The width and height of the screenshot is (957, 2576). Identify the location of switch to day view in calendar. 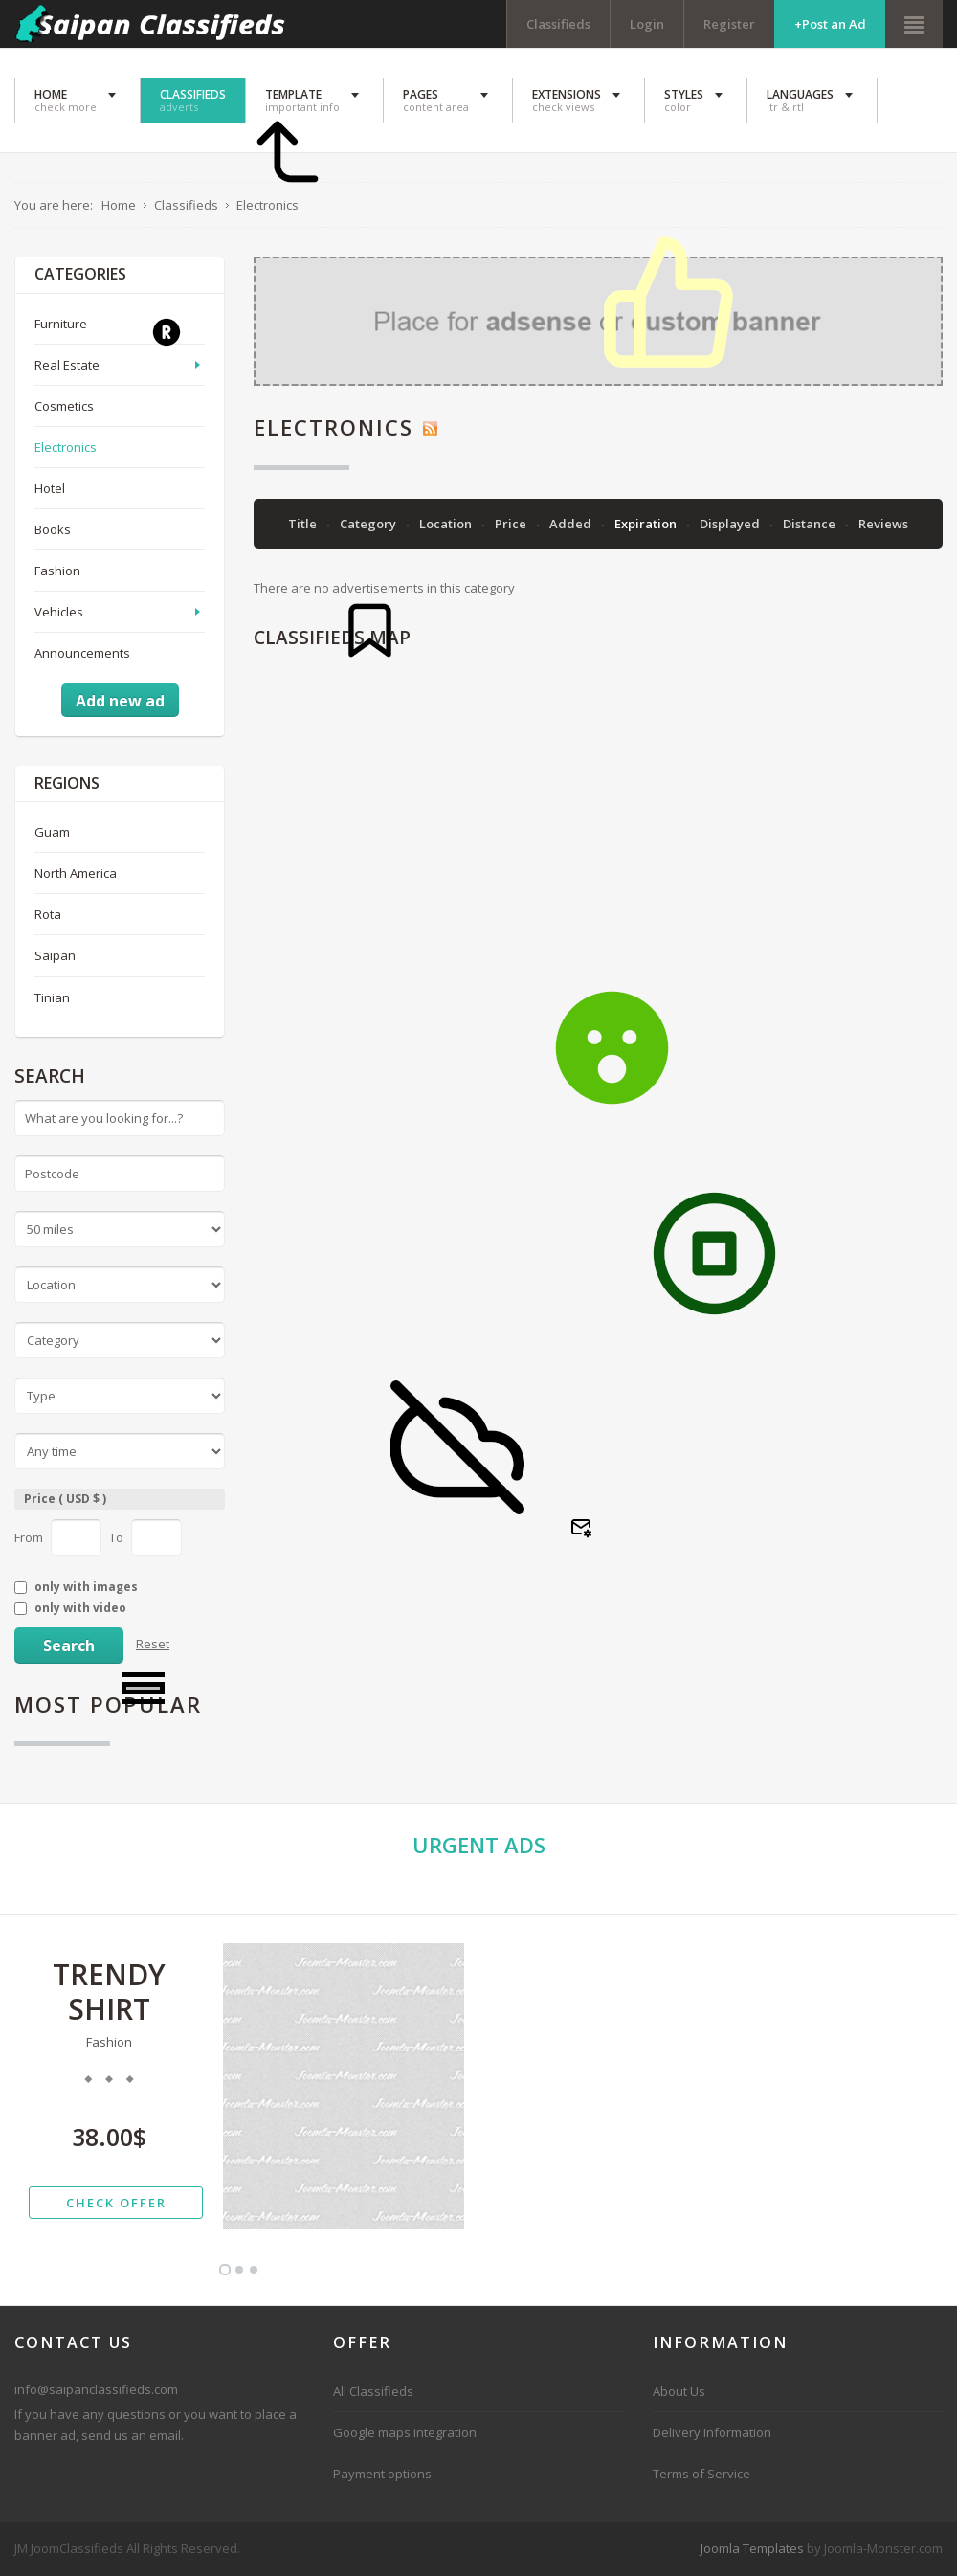
(143, 1687).